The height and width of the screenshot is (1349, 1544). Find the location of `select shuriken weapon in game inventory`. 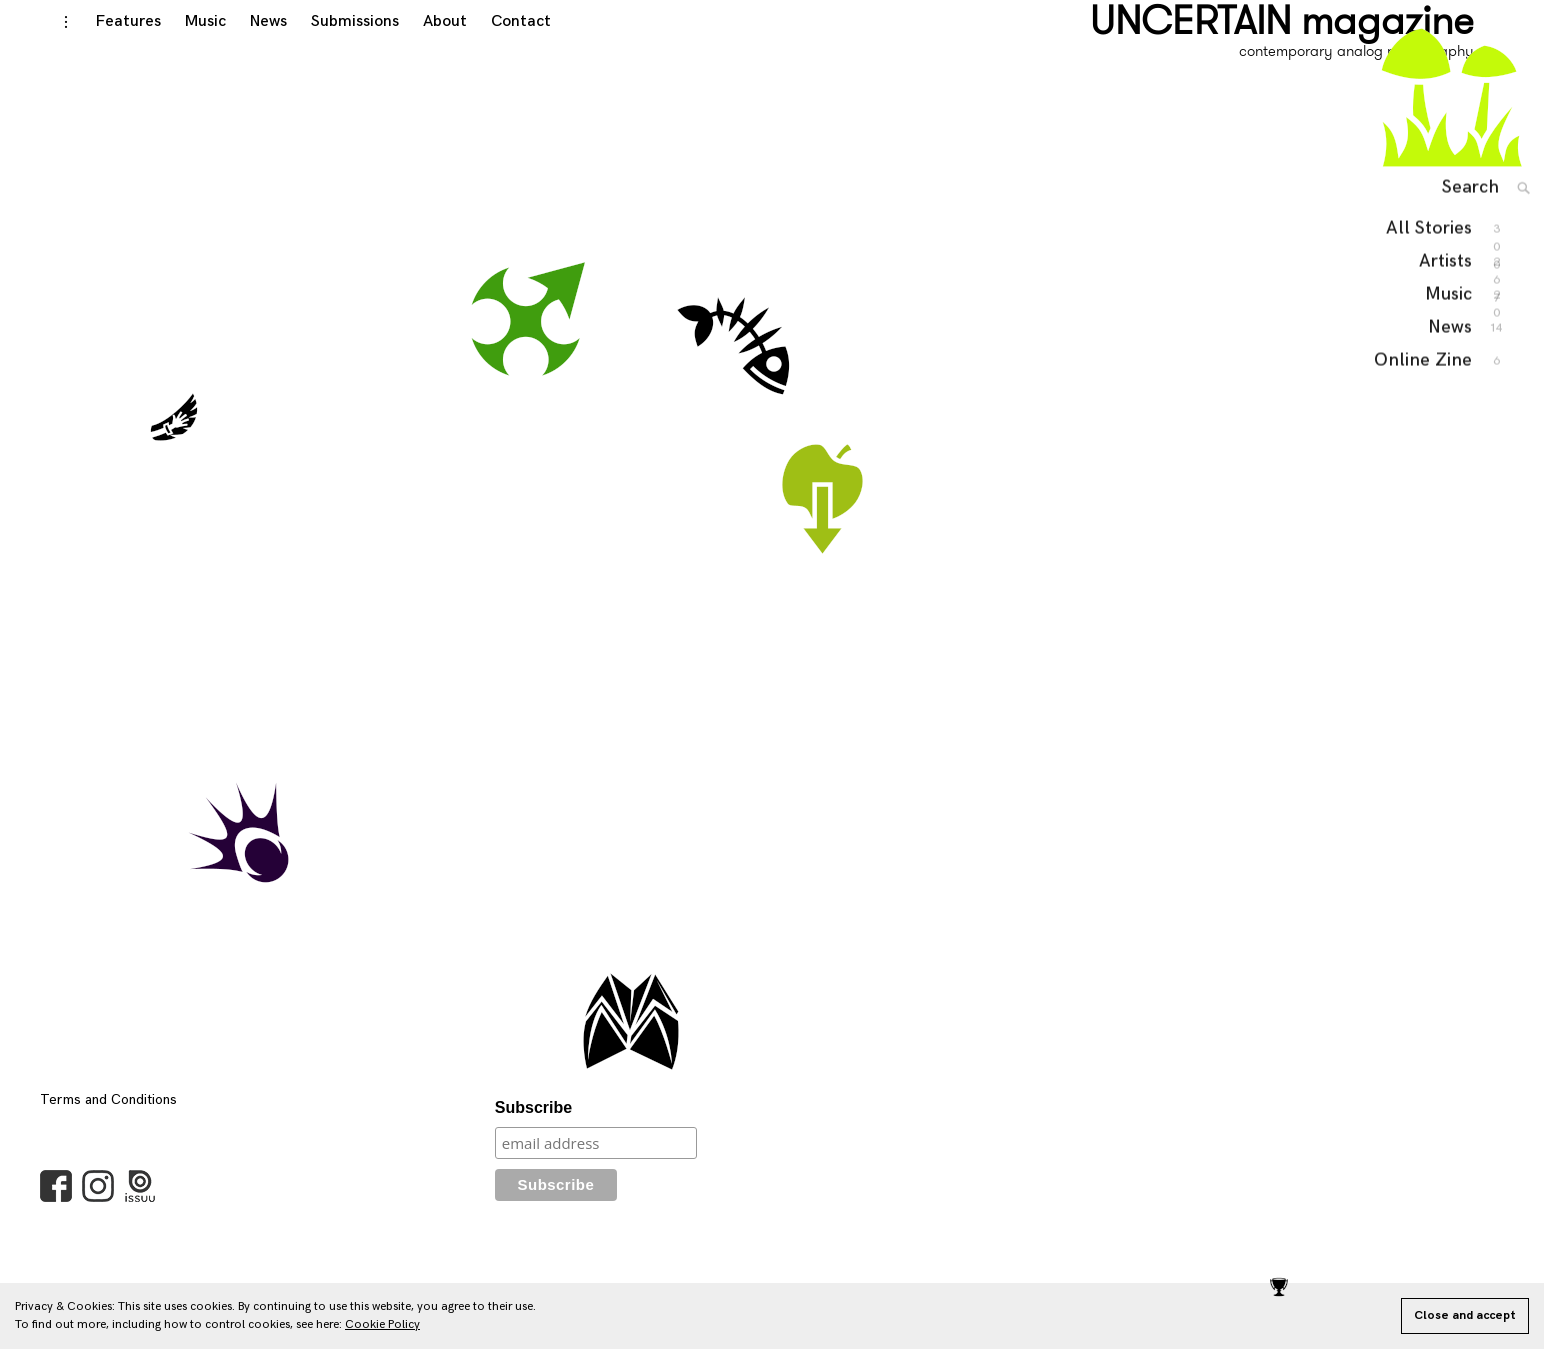

select shuriken weapon in game inventory is located at coordinates (528, 317).